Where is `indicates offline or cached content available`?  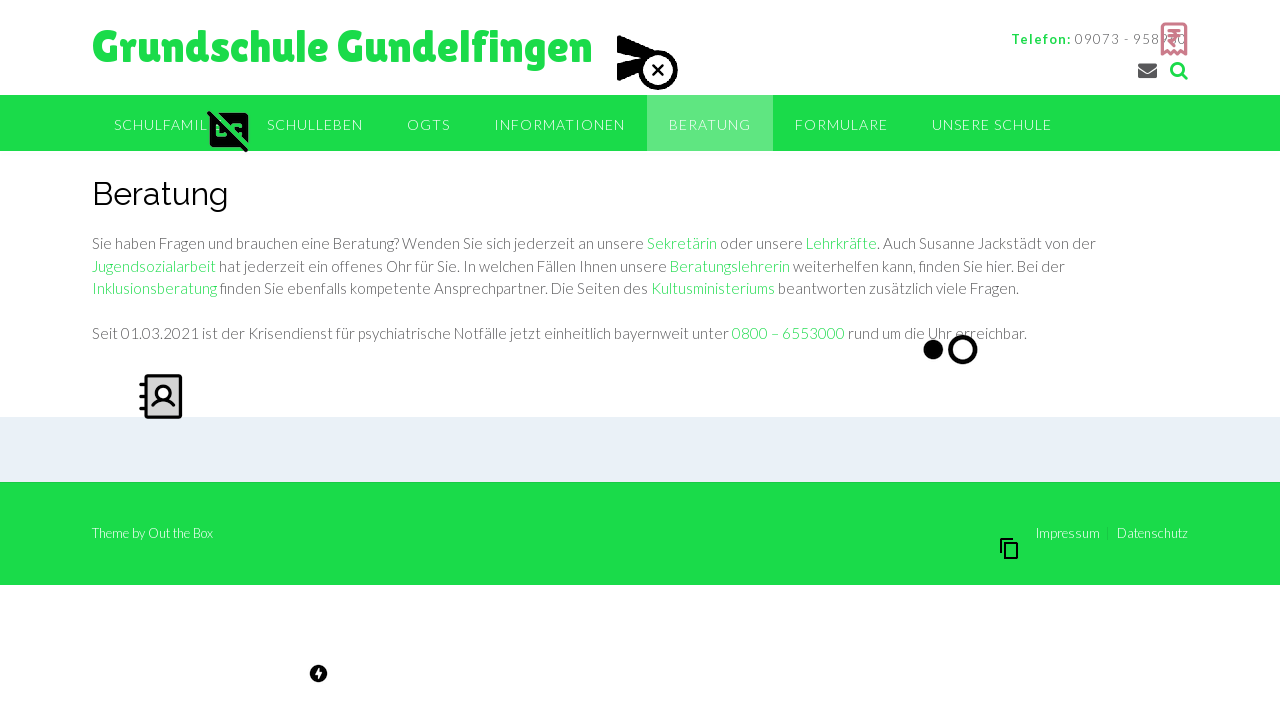
indicates offline or cached content available is located at coordinates (318, 673).